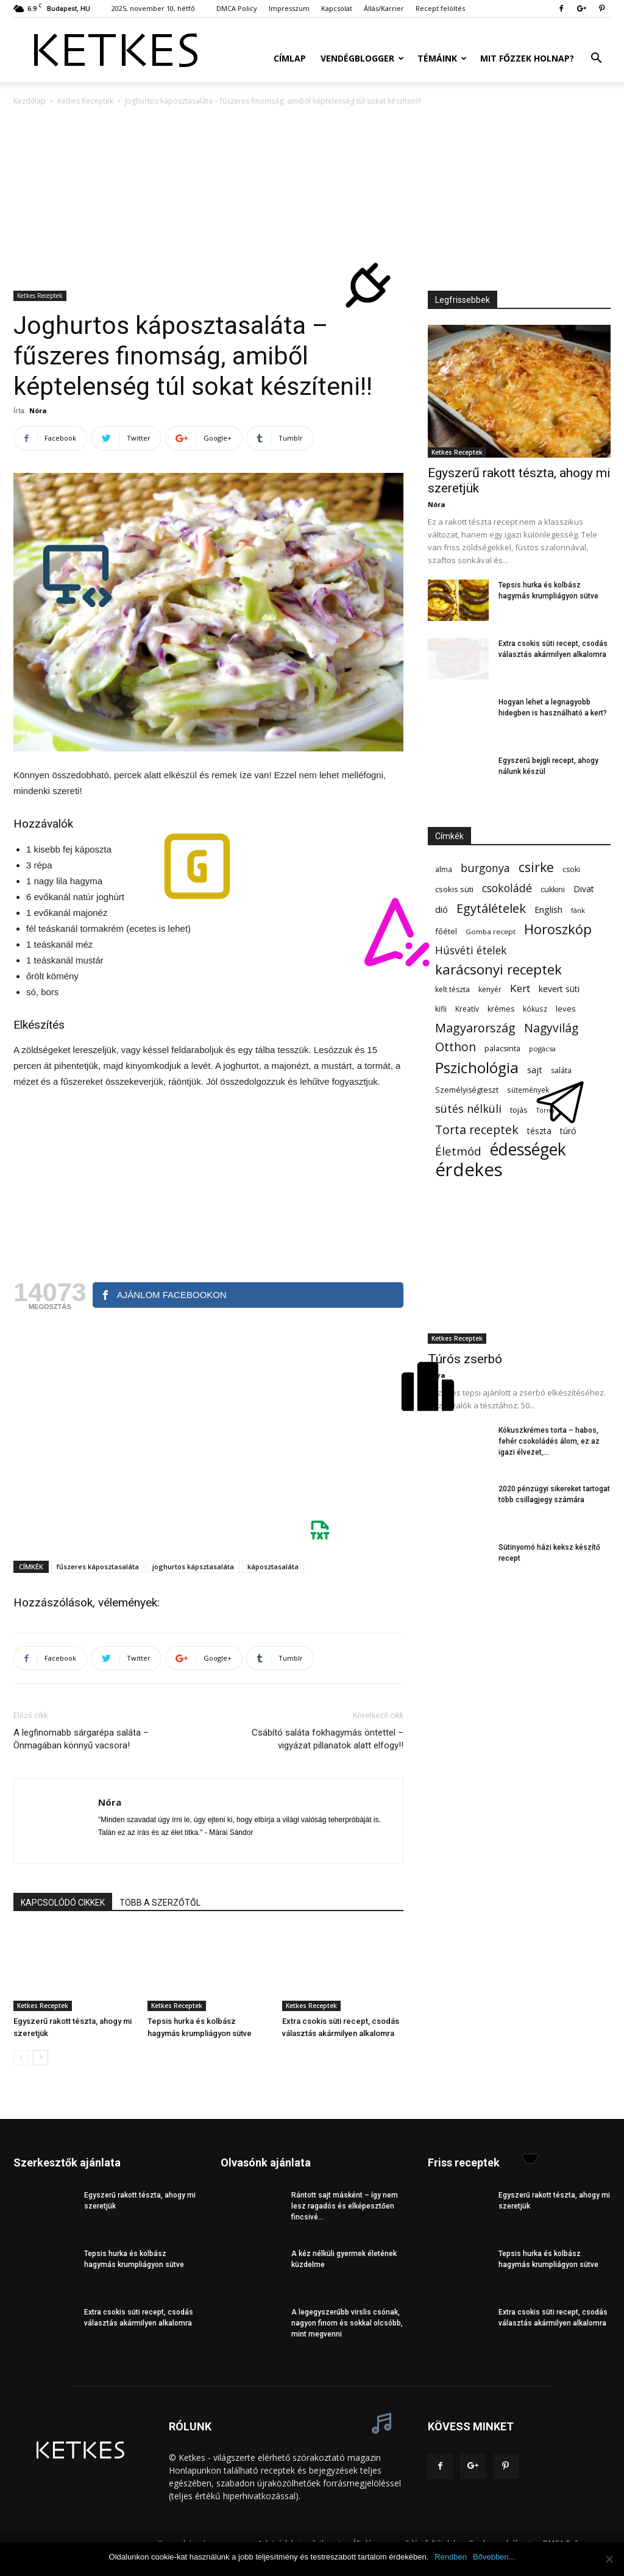 This screenshot has width=624, height=2576. I want to click on access Google services or integration, so click(197, 866).